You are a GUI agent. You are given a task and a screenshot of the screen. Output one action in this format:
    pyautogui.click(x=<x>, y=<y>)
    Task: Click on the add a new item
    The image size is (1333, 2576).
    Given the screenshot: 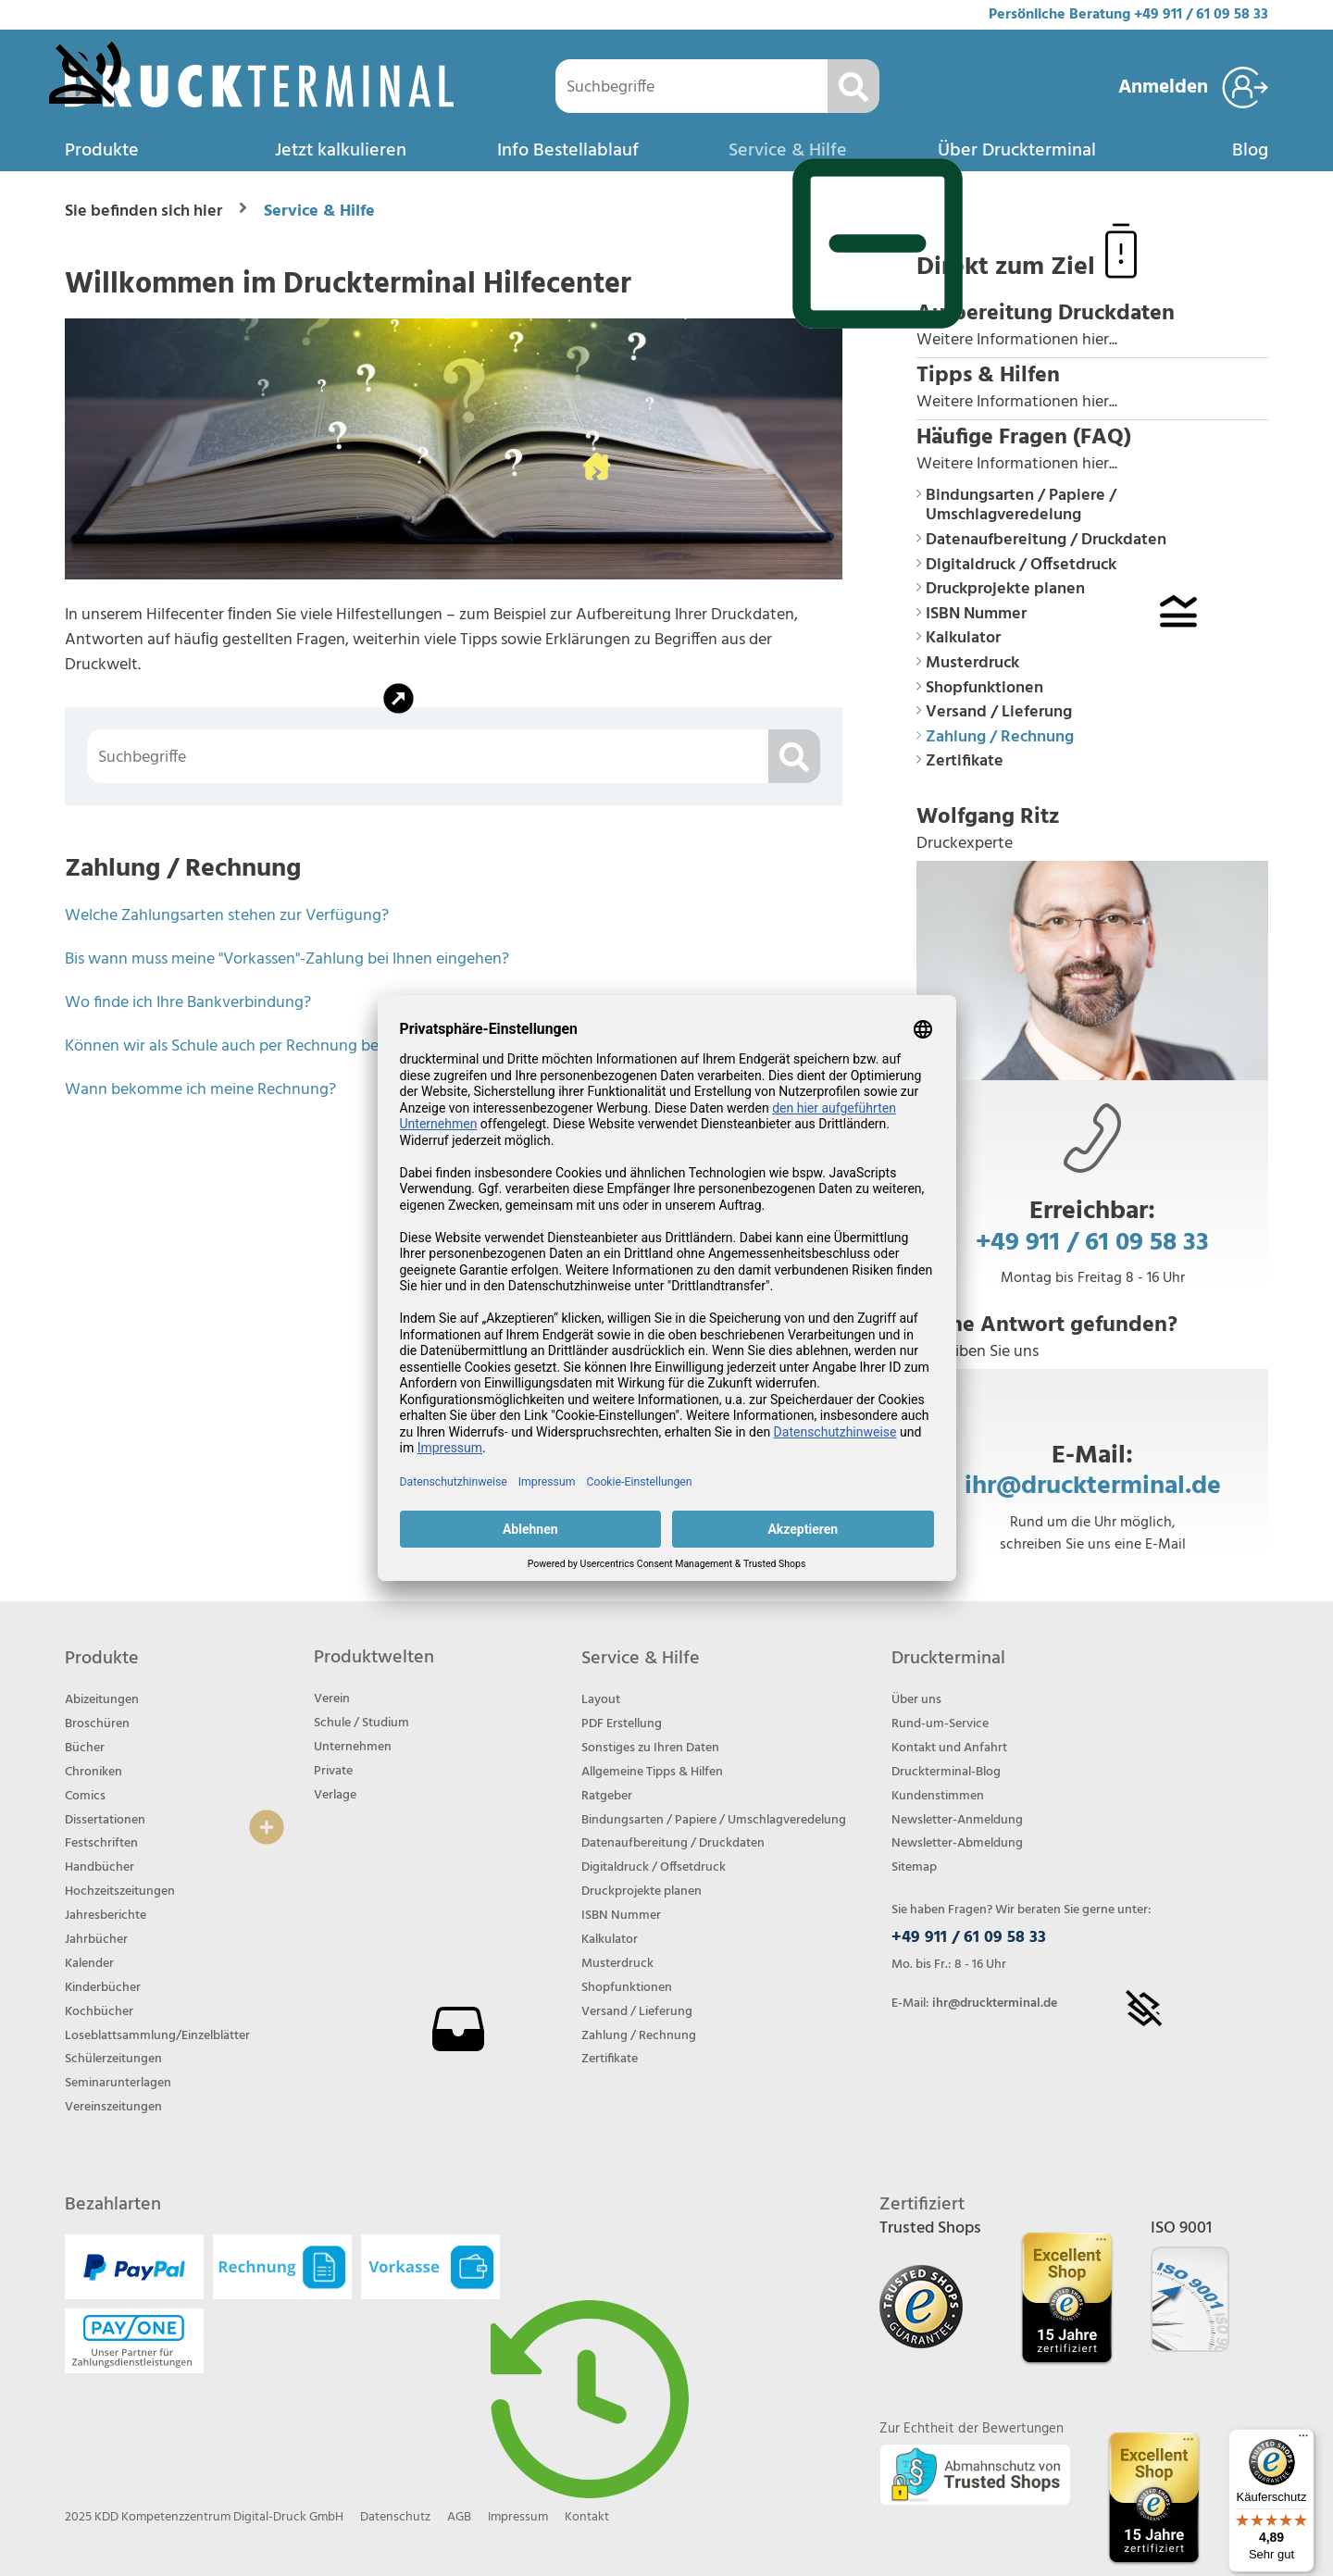 What is the action you would take?
    pyautogui.click(x=267, y=1827)
    